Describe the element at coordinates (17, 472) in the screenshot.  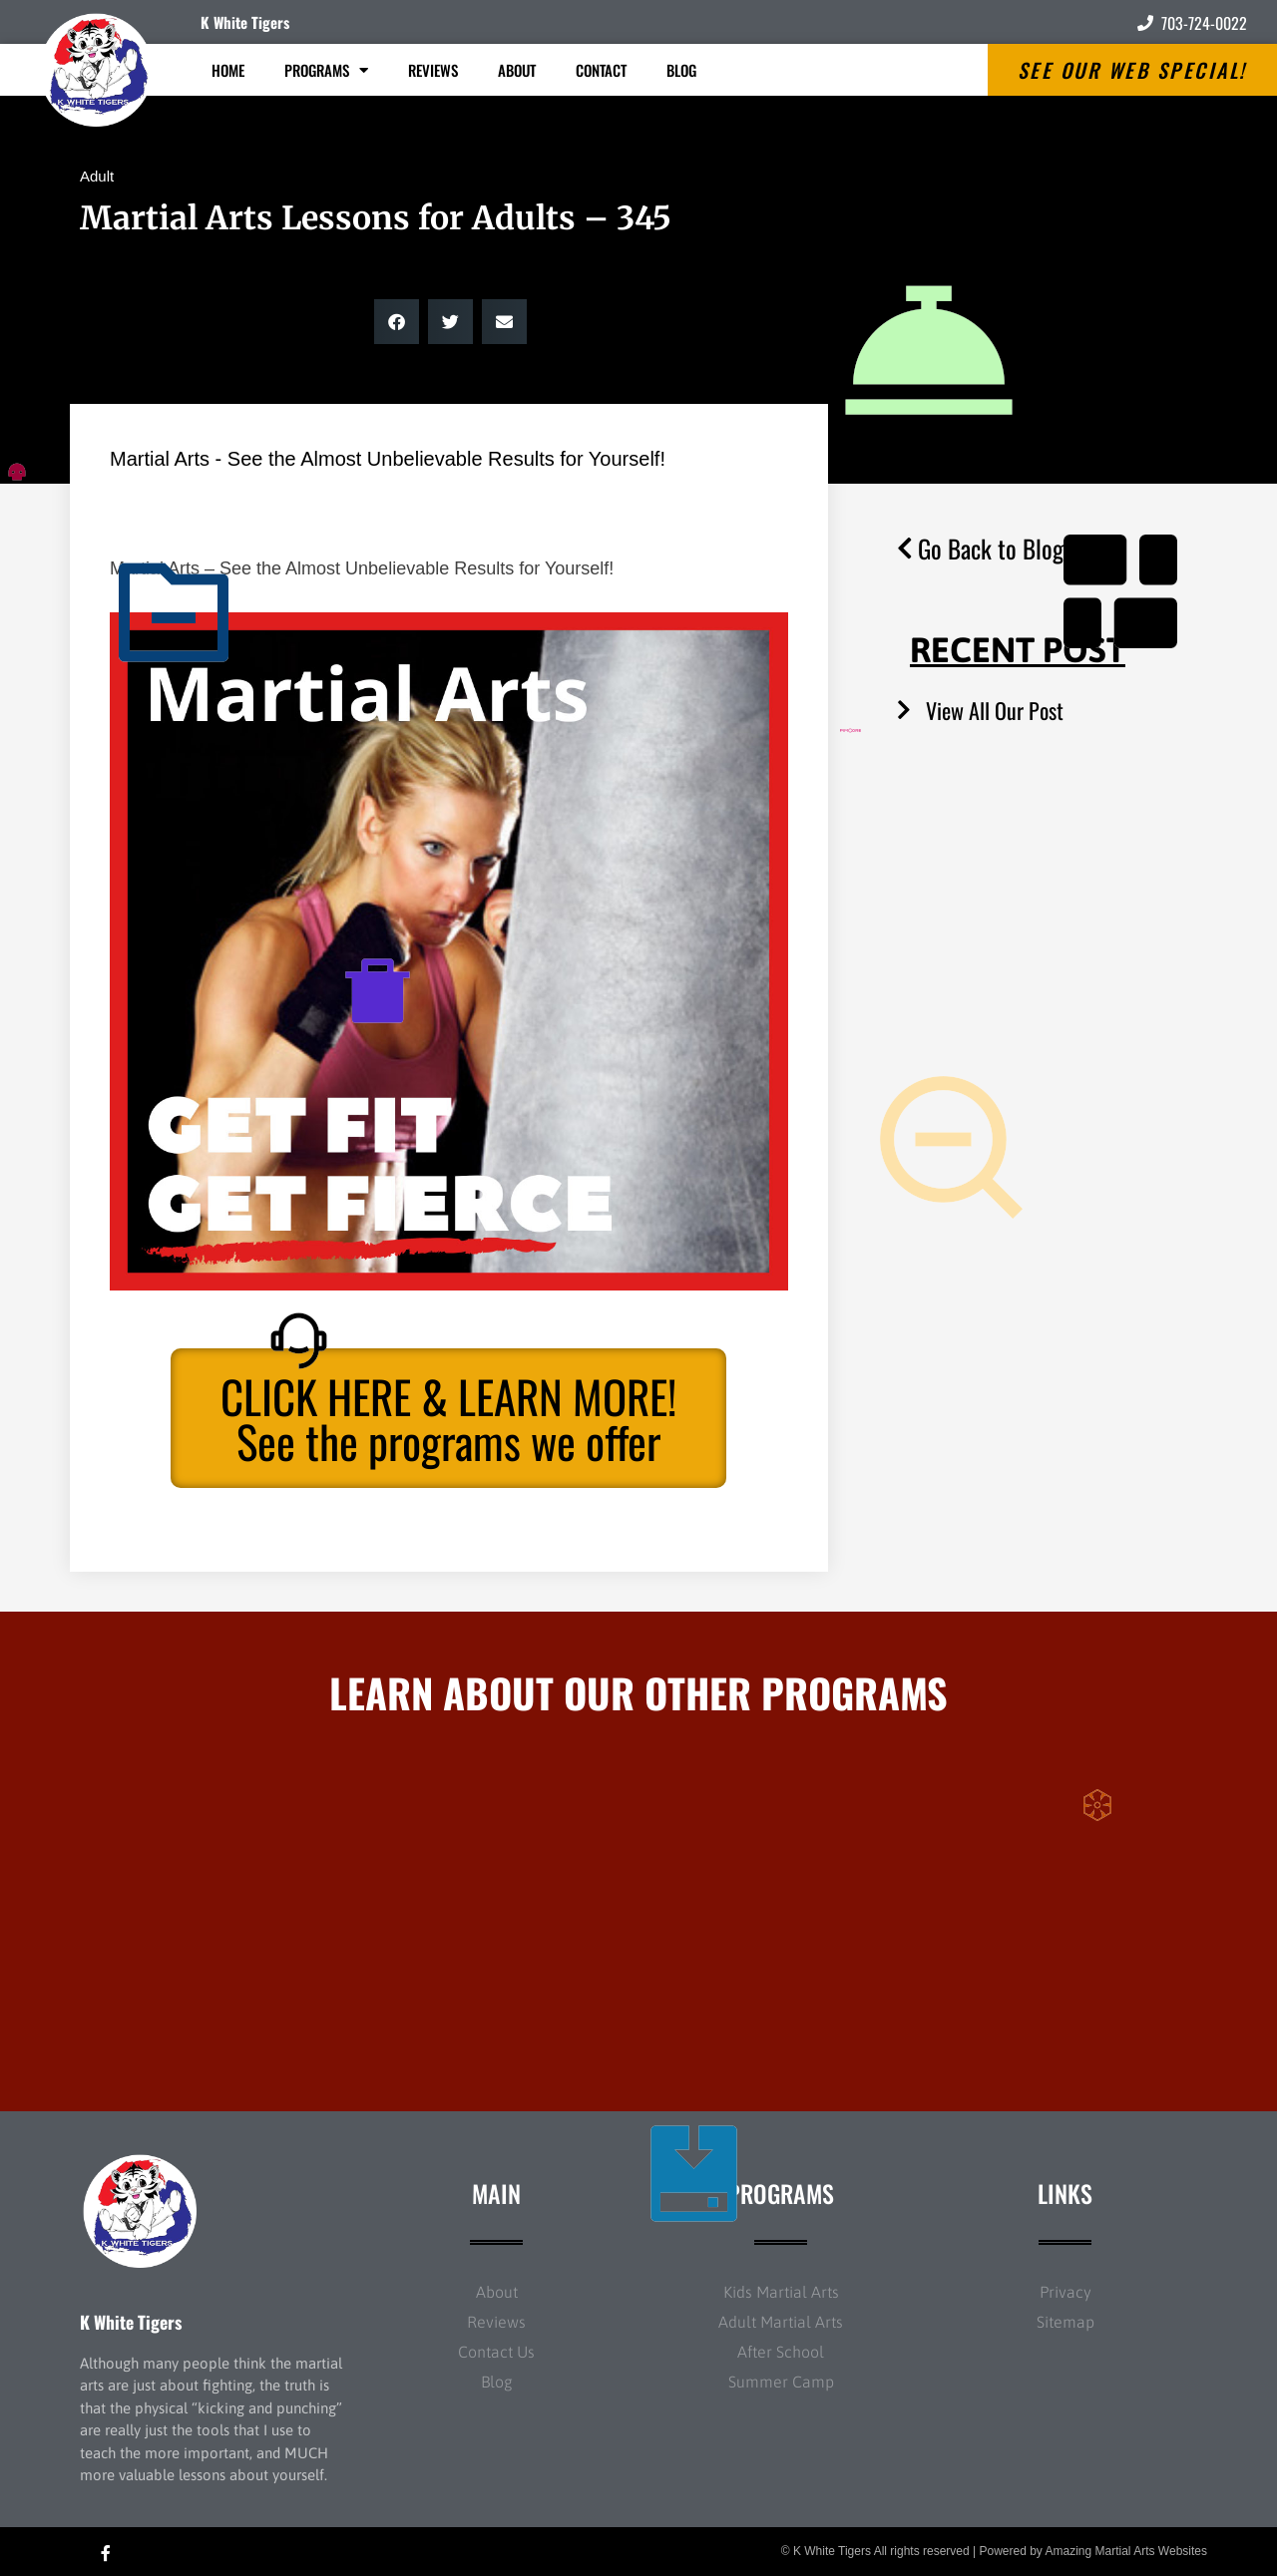
I see `indicates dangerous or harmful content` at that location.